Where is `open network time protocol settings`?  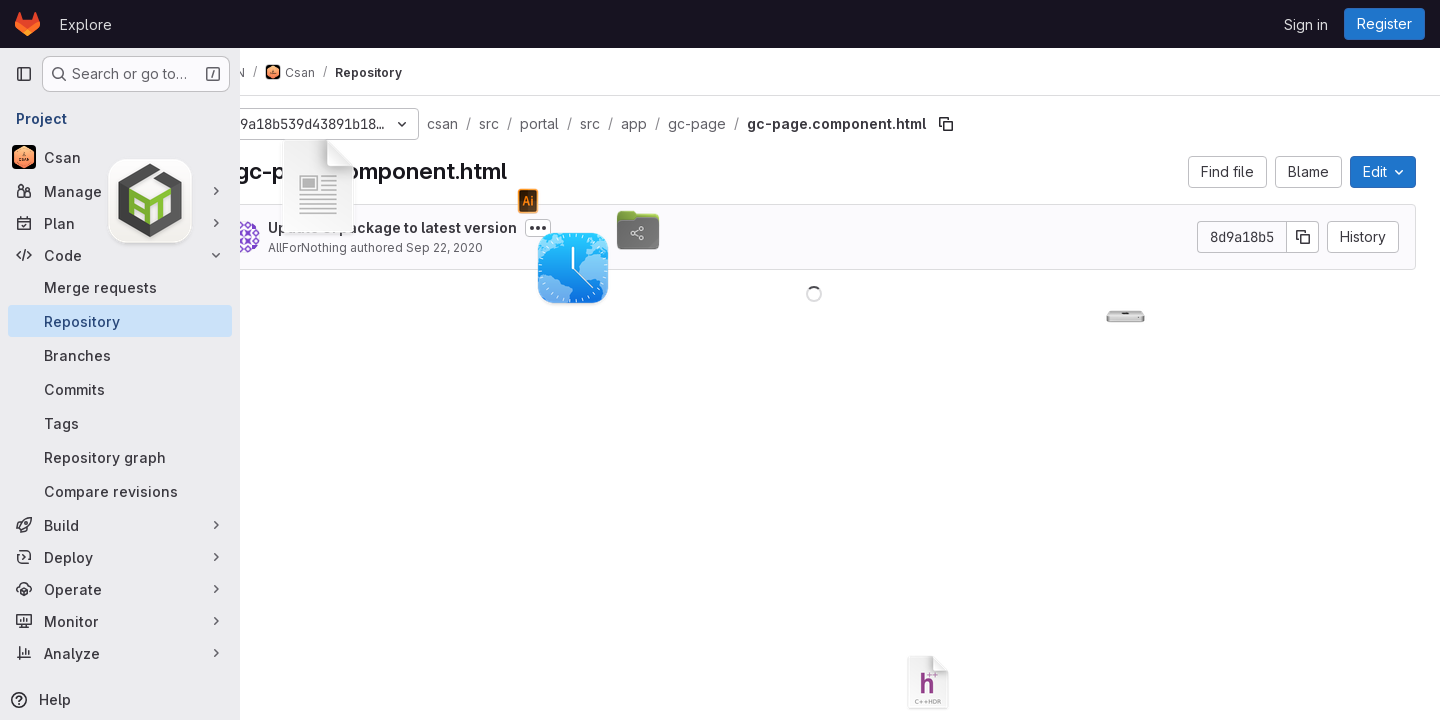 open network time protocol settings is located at coordinates (573, 268).